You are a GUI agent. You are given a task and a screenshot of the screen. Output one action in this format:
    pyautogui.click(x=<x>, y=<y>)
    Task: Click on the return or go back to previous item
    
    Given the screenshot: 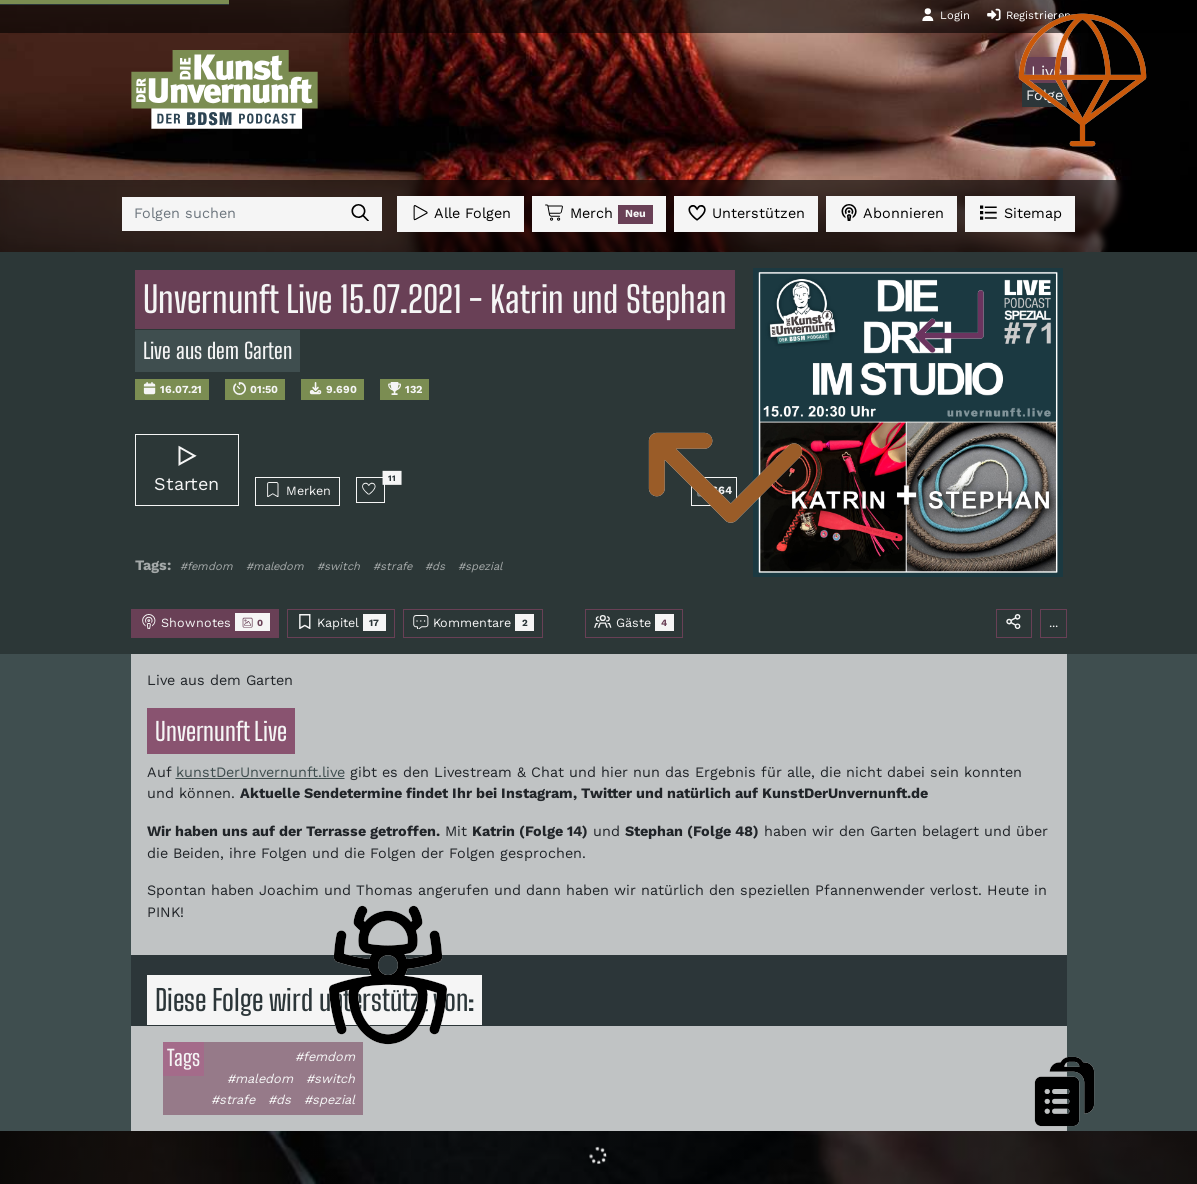 What is the action you would take?
    pyautogui.click(x=949, y=321)
    